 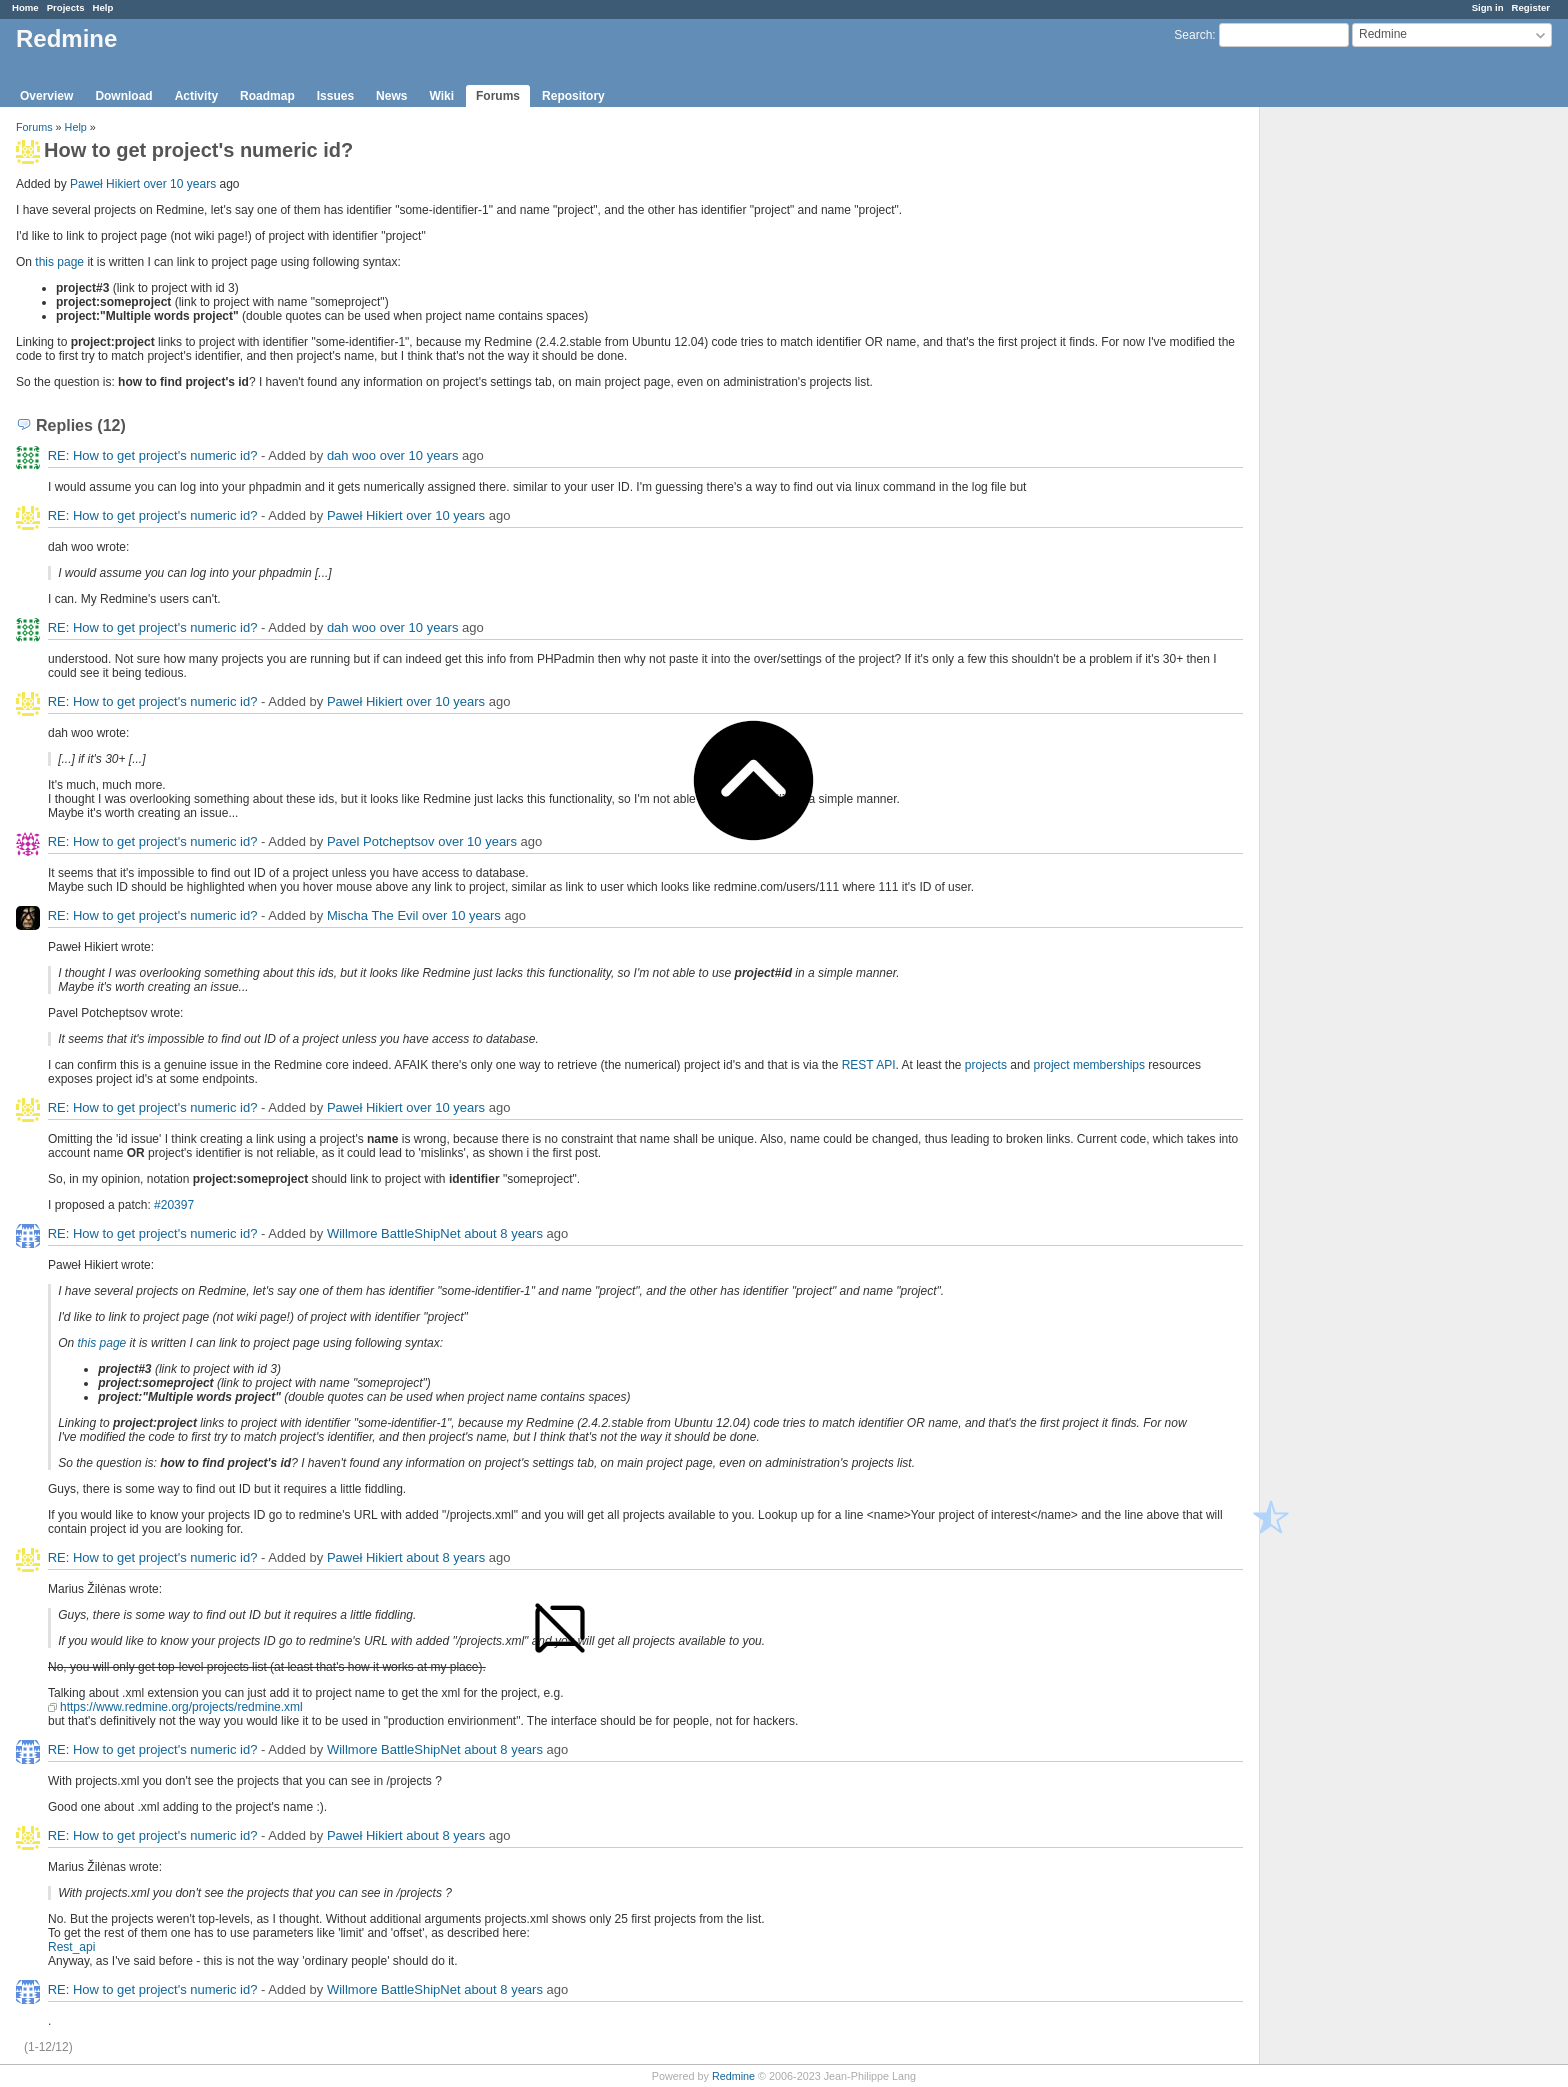 I want to click on mute or disable chat notifications, so click(x=560, y=1628).